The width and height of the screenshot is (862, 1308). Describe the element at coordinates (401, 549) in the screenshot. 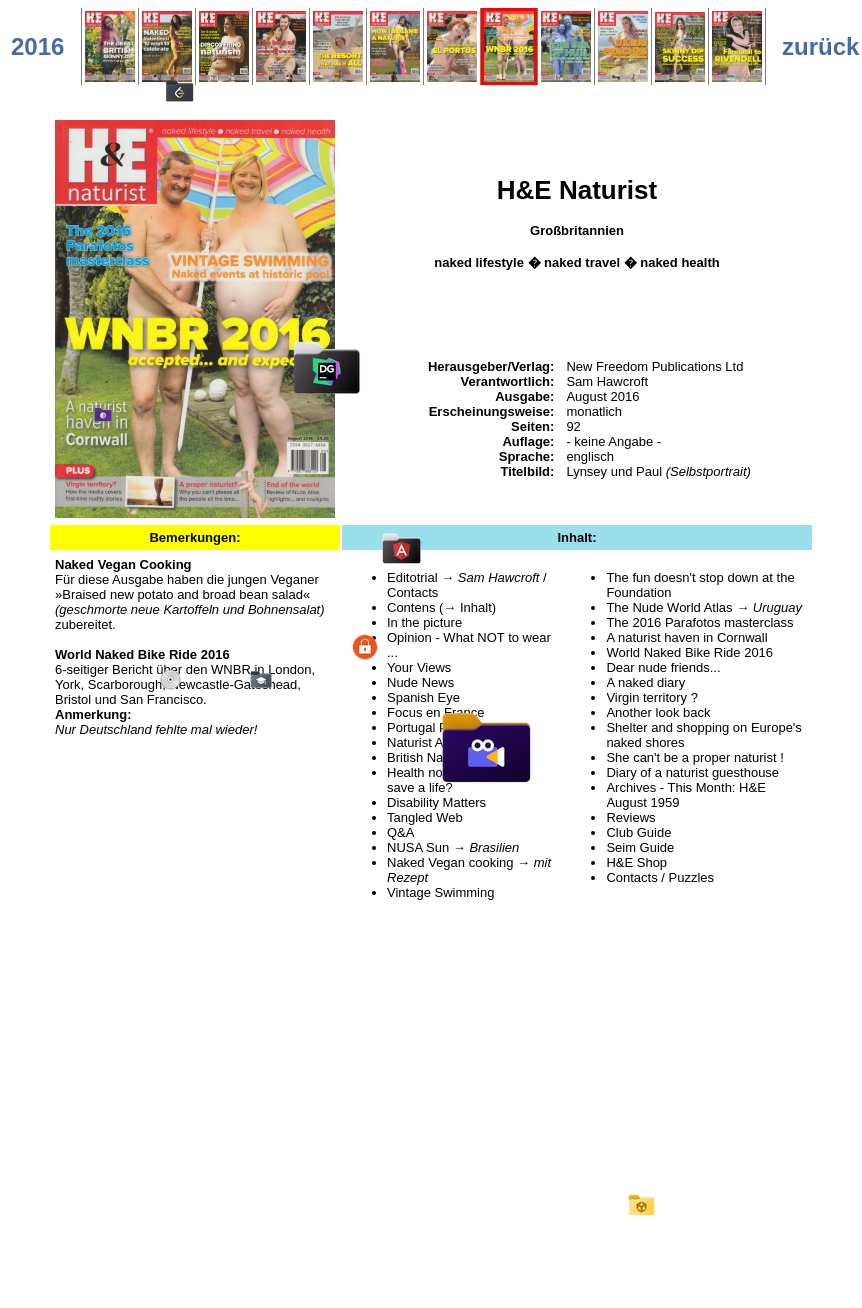

I see `folder containing Angular project files` at that location.